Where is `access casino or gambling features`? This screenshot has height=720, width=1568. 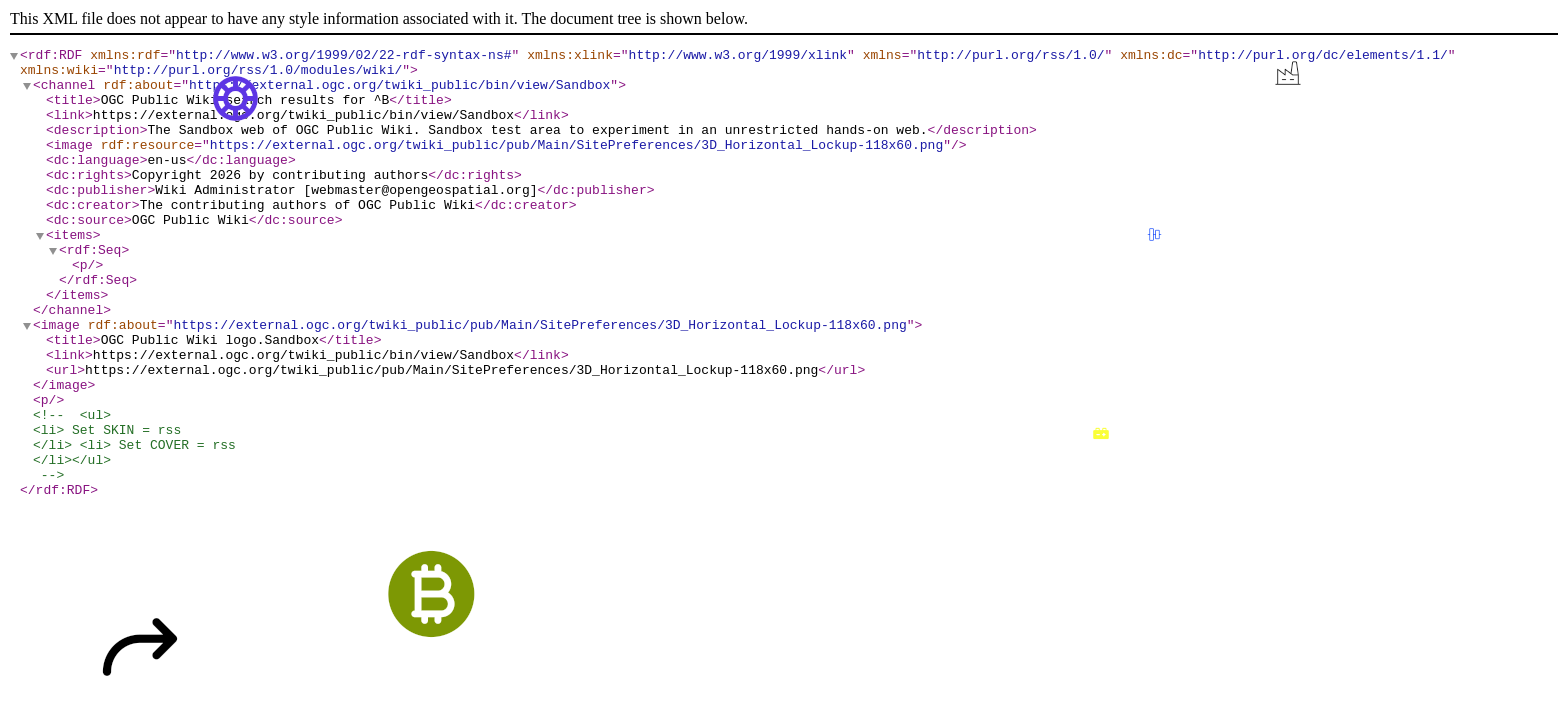 access casino or gambling features is located at coordinates (235, 98).